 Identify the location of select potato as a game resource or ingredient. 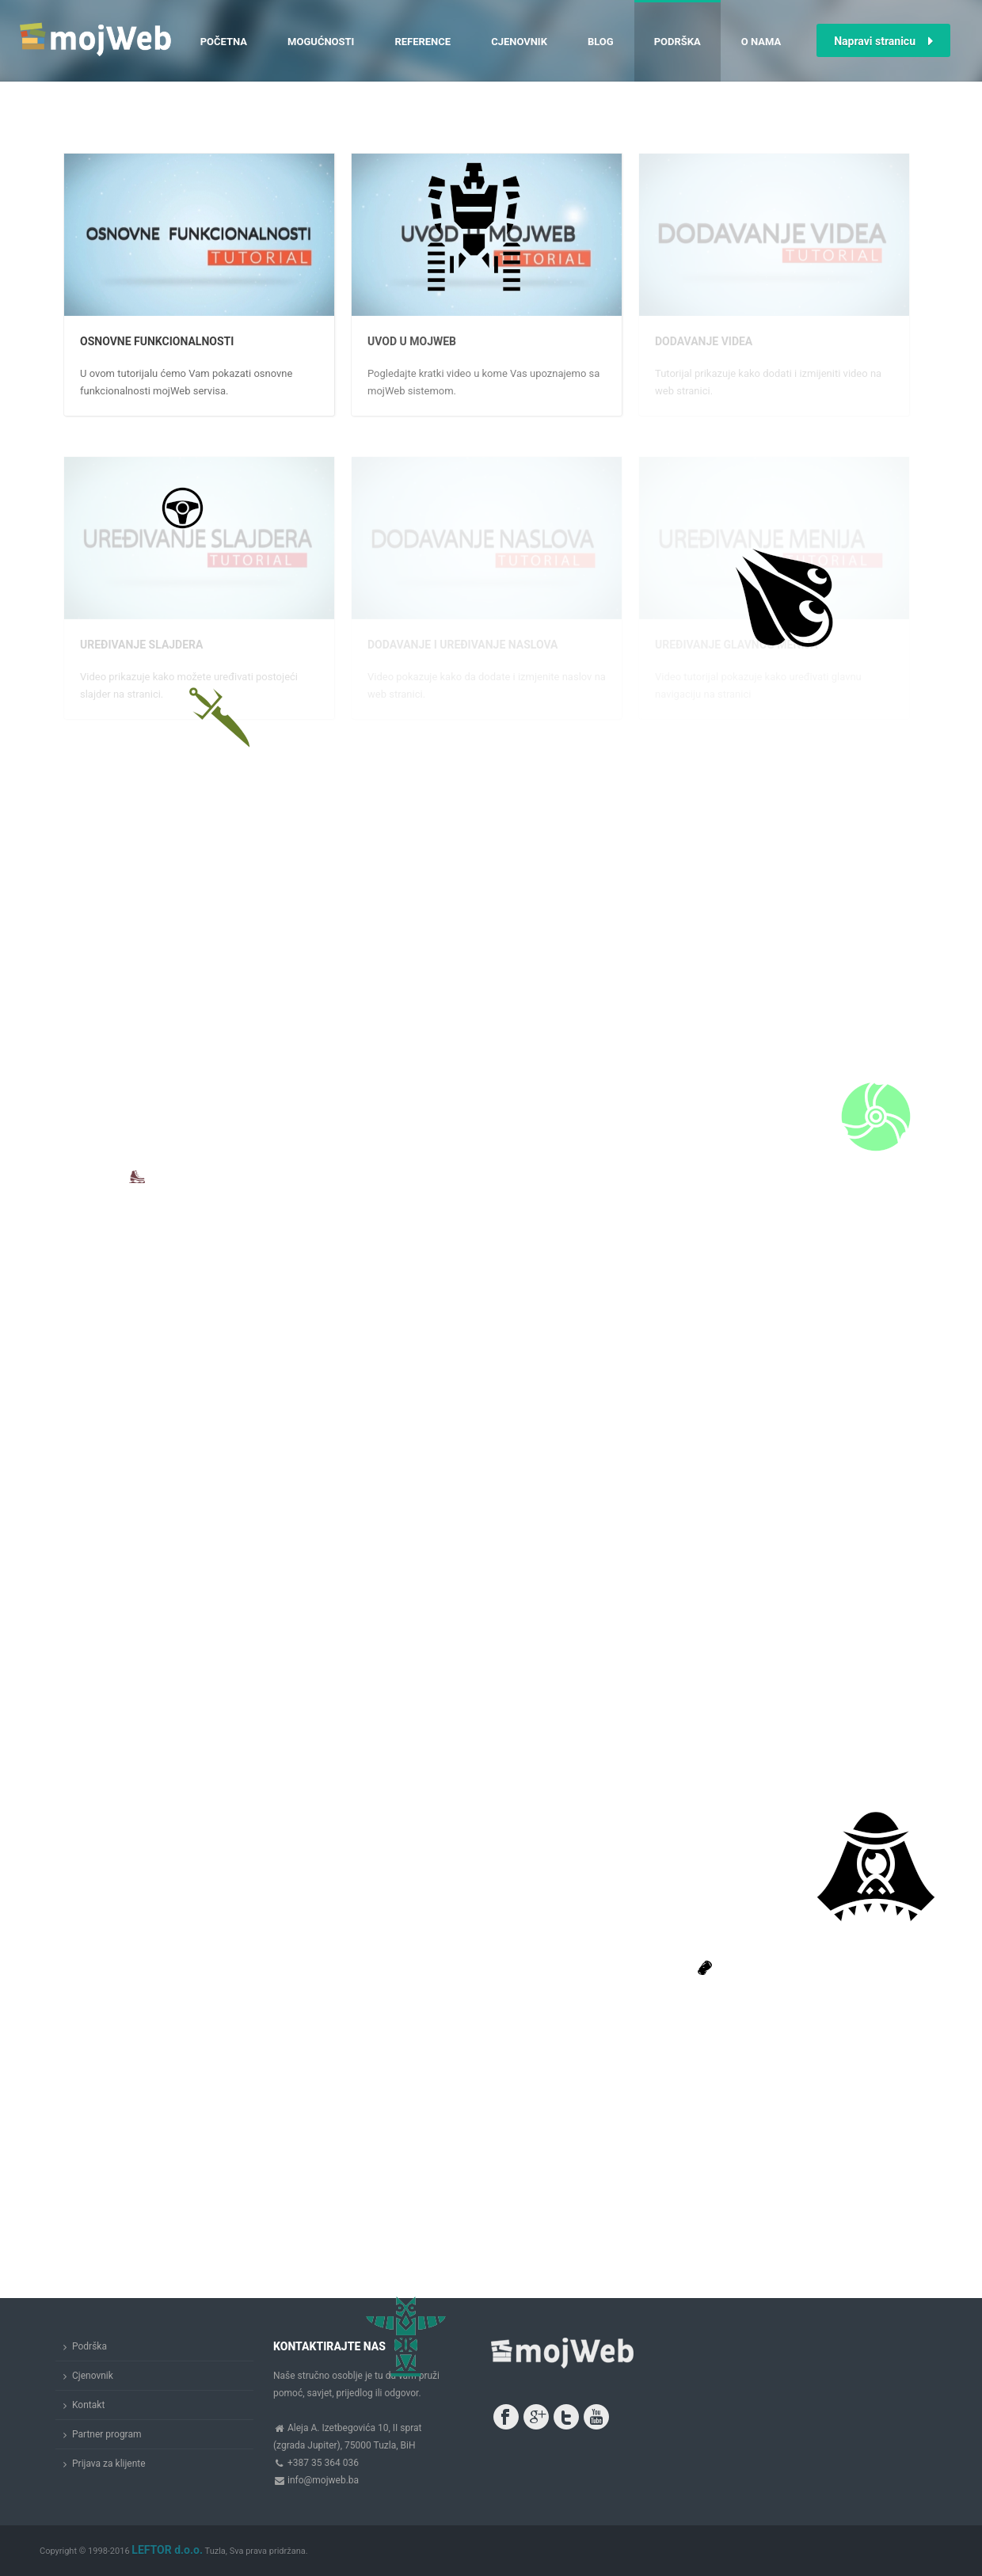
(705, 1968).